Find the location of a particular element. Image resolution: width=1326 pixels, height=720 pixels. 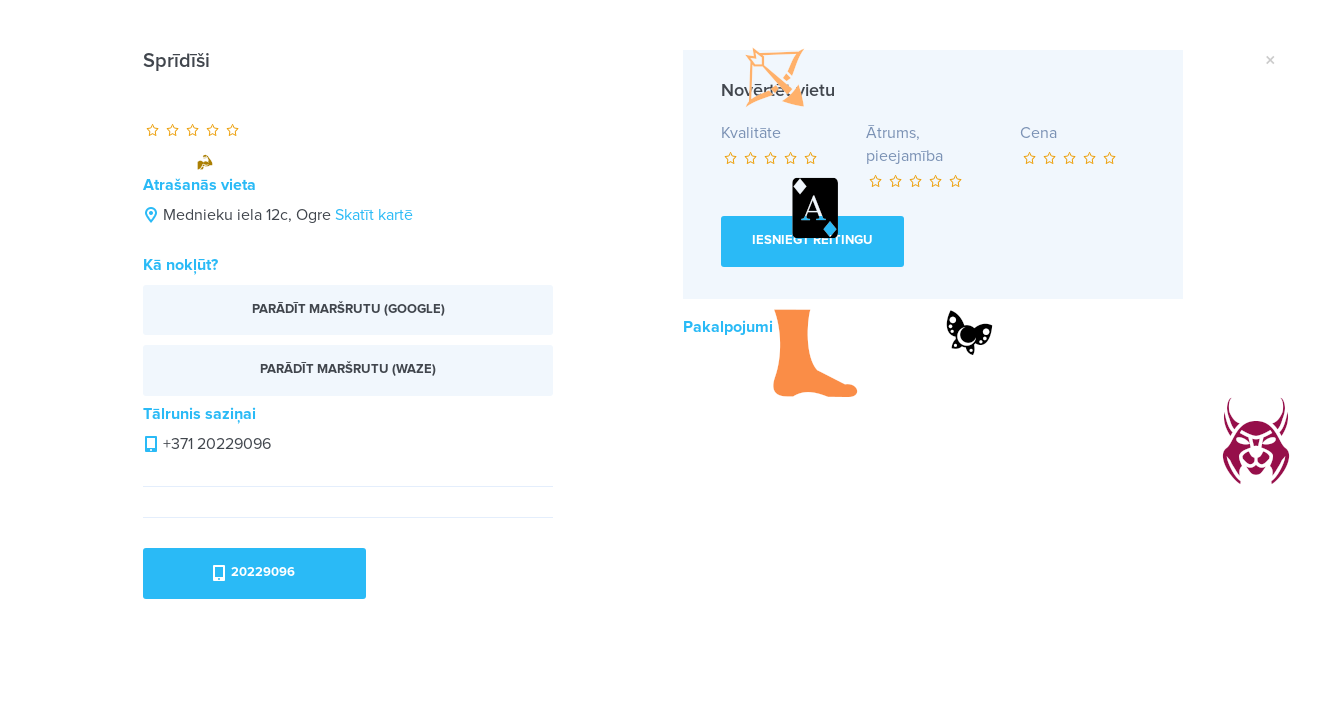

view strength or fitness stats is located at coordinates (205, 162).